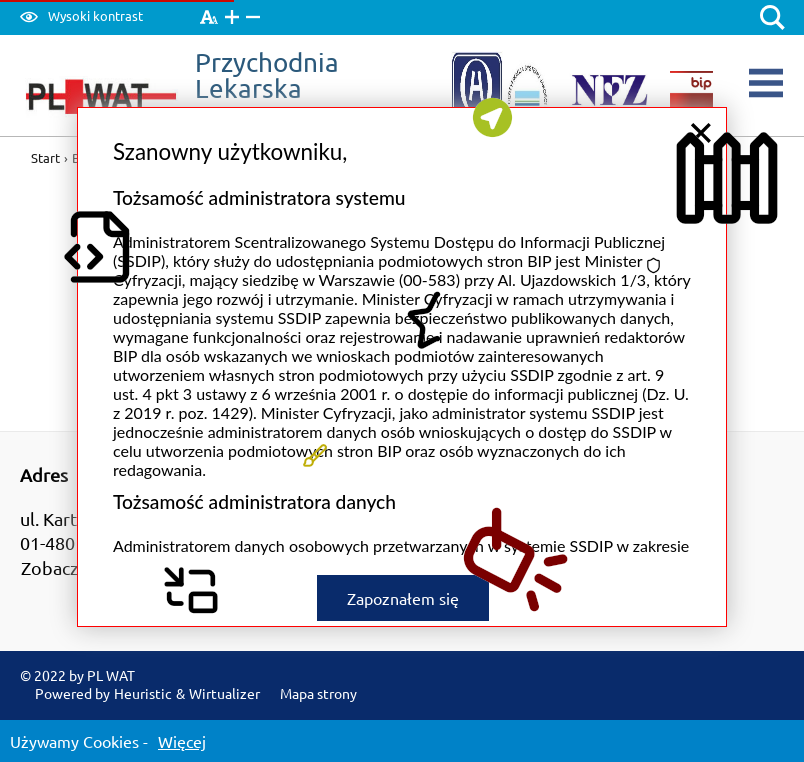 The image size is (804, 762). I want to click on spotlight or highlight feature, so click(515, 559).